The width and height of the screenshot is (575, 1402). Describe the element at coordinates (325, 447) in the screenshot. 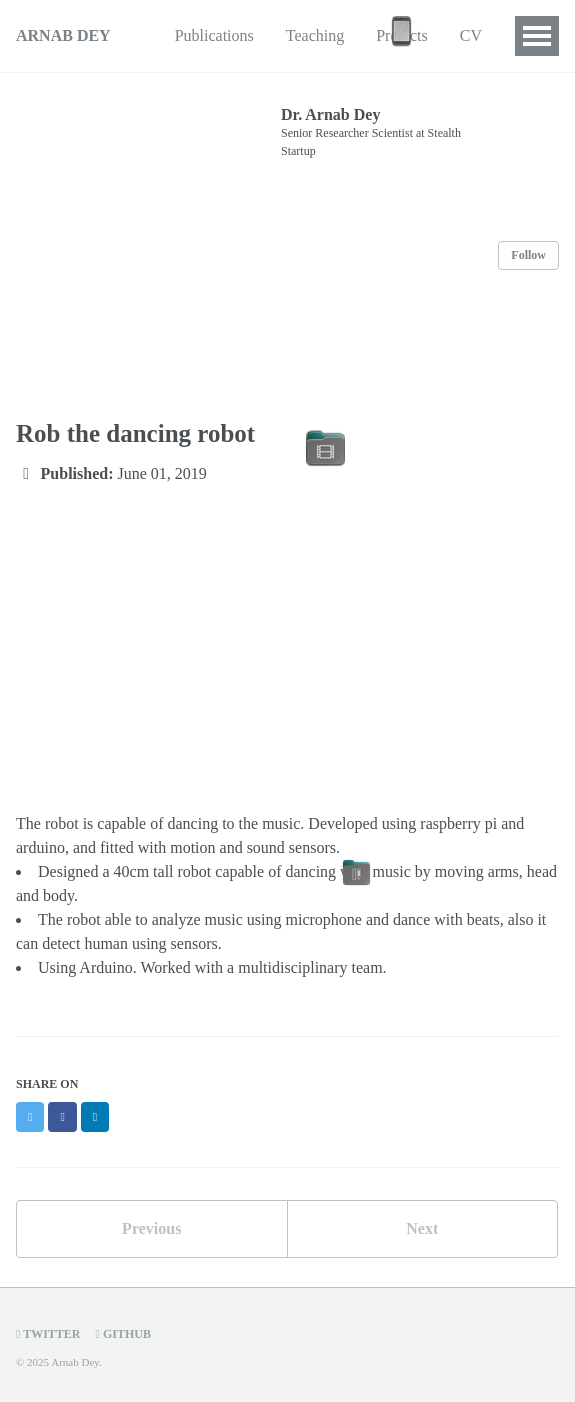

I see `open videos folder` at that location.